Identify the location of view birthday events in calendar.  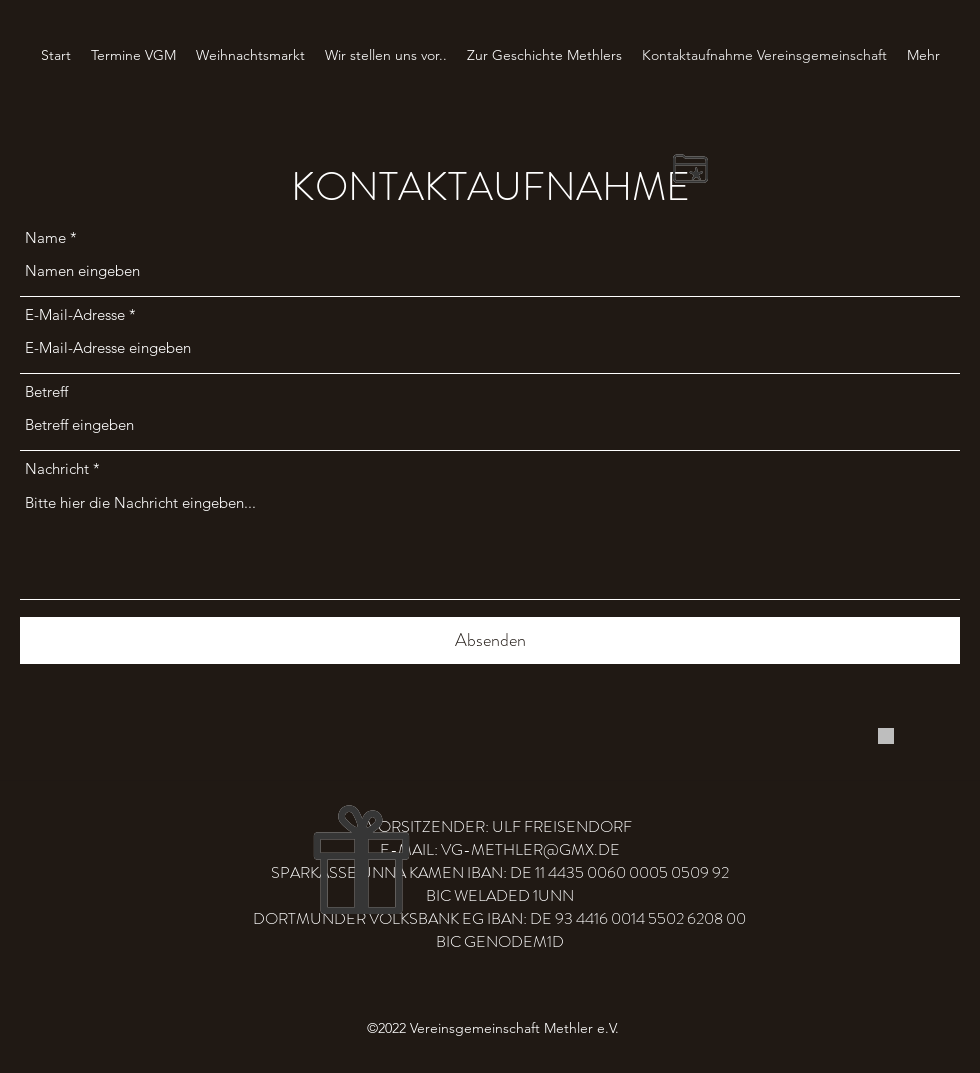
(361, 859).